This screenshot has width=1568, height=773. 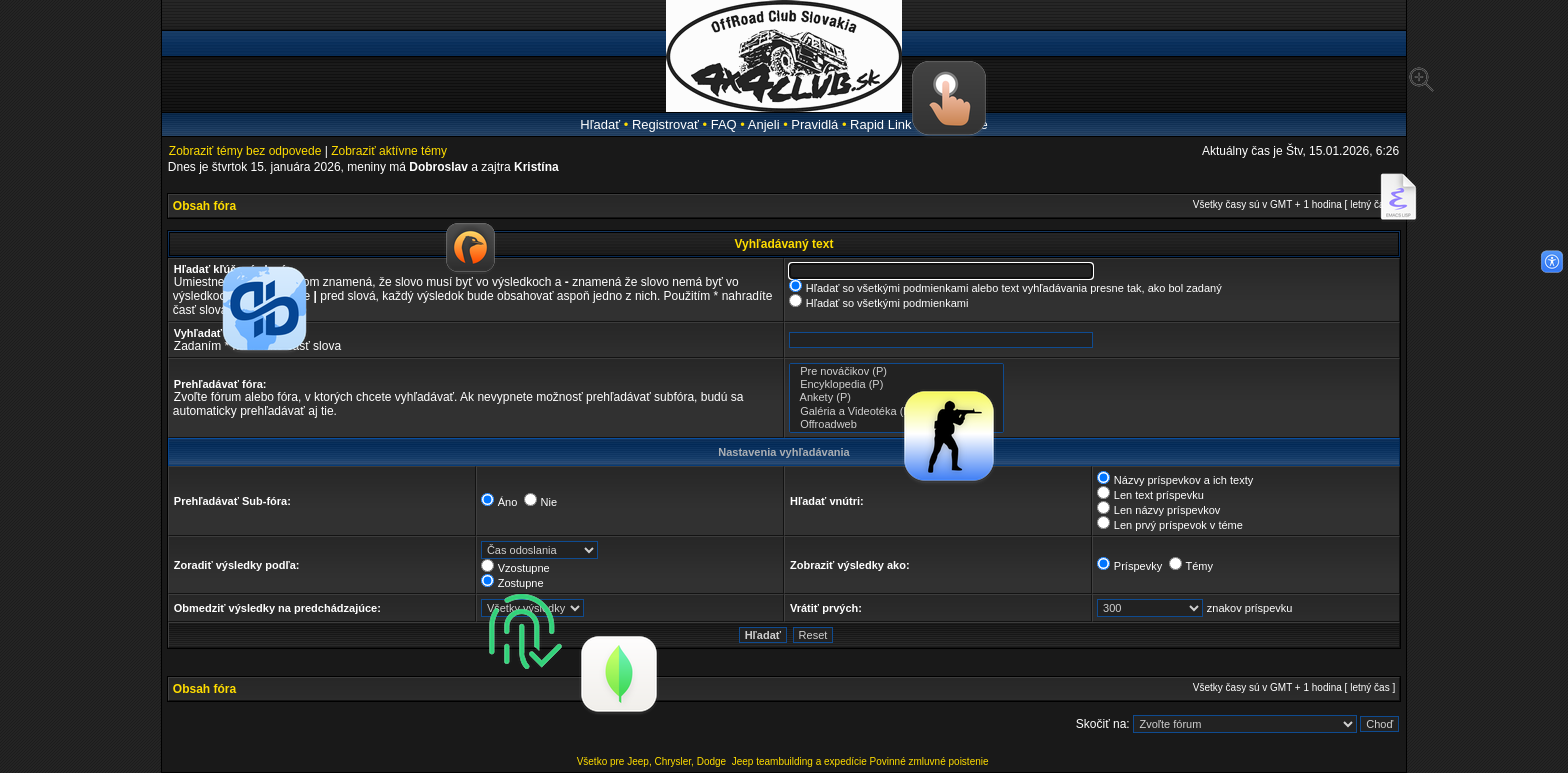 I want to click on fingerprint successfully recognized, so click(x=525, y=631).